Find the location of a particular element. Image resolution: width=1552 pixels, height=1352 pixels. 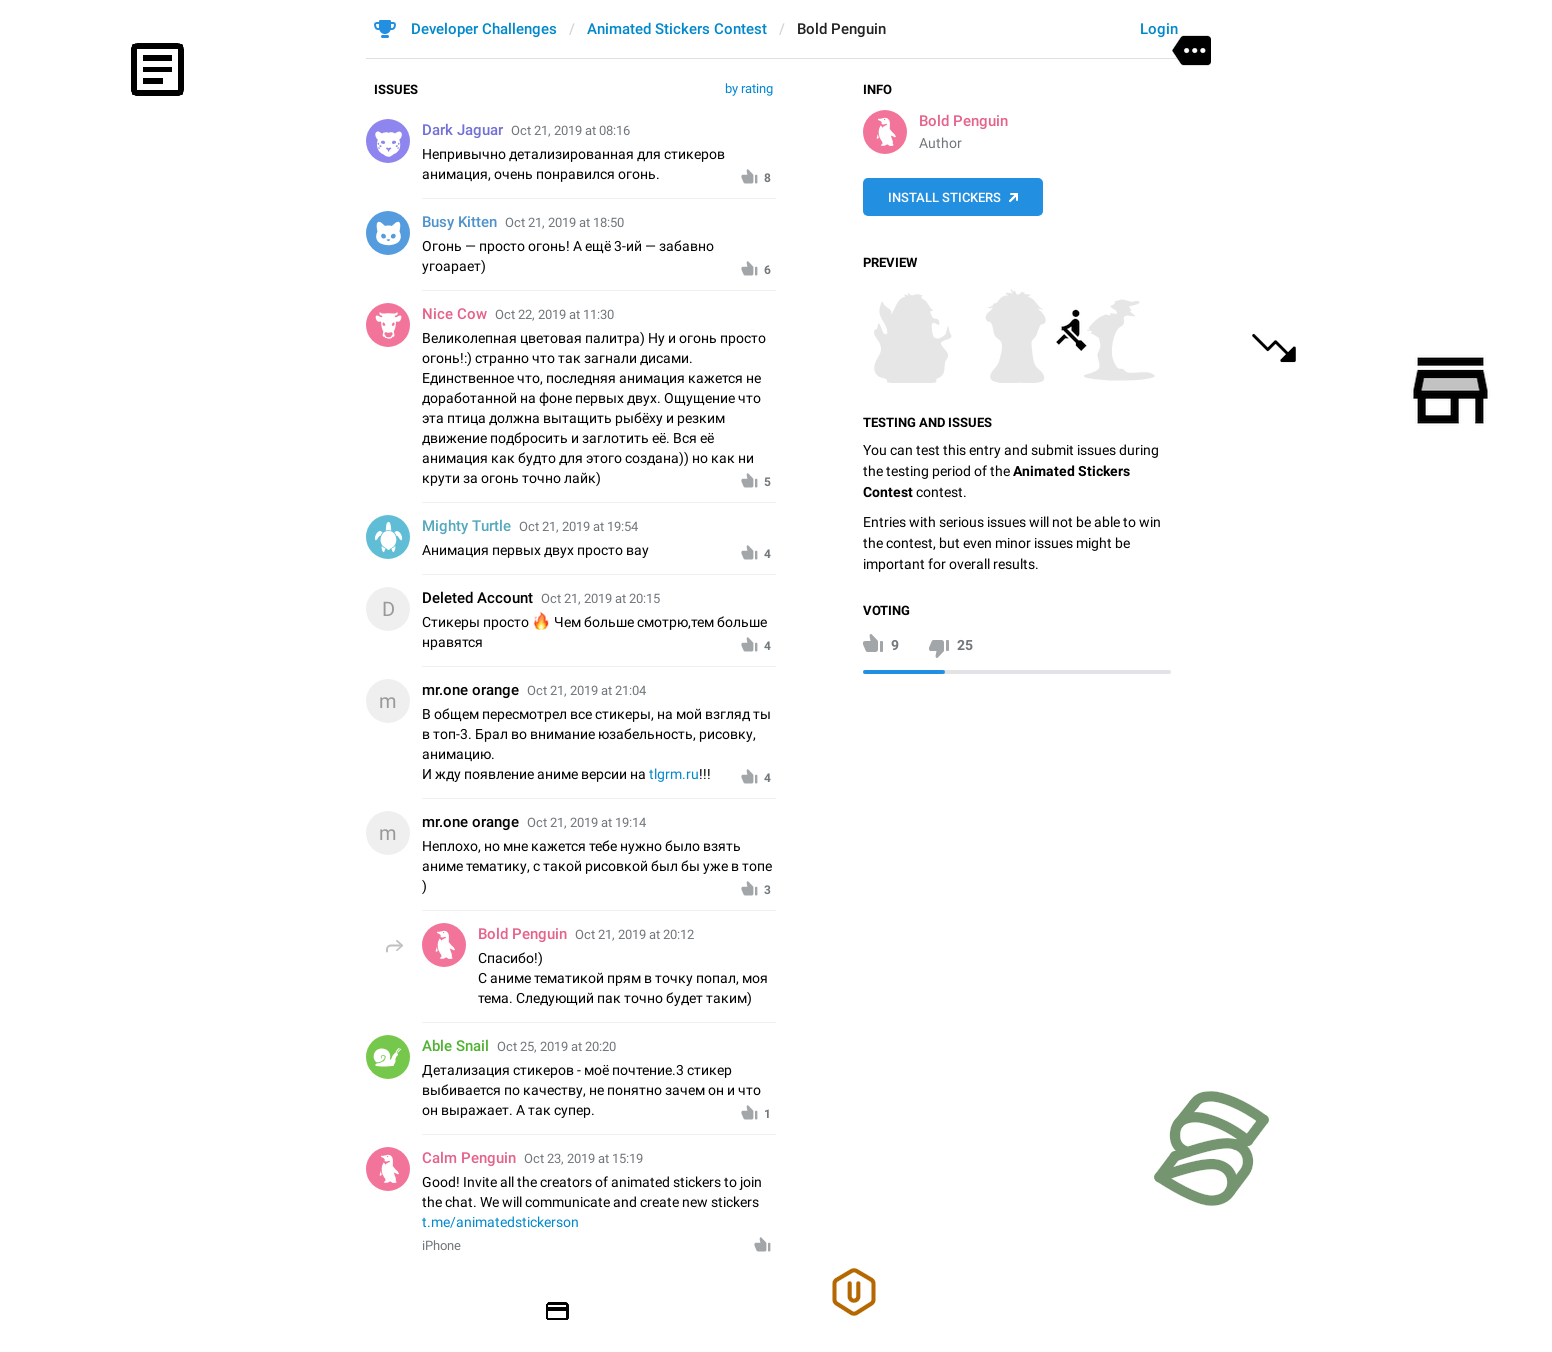

find nearby stores or shops is located at coordinates (1450, 390).